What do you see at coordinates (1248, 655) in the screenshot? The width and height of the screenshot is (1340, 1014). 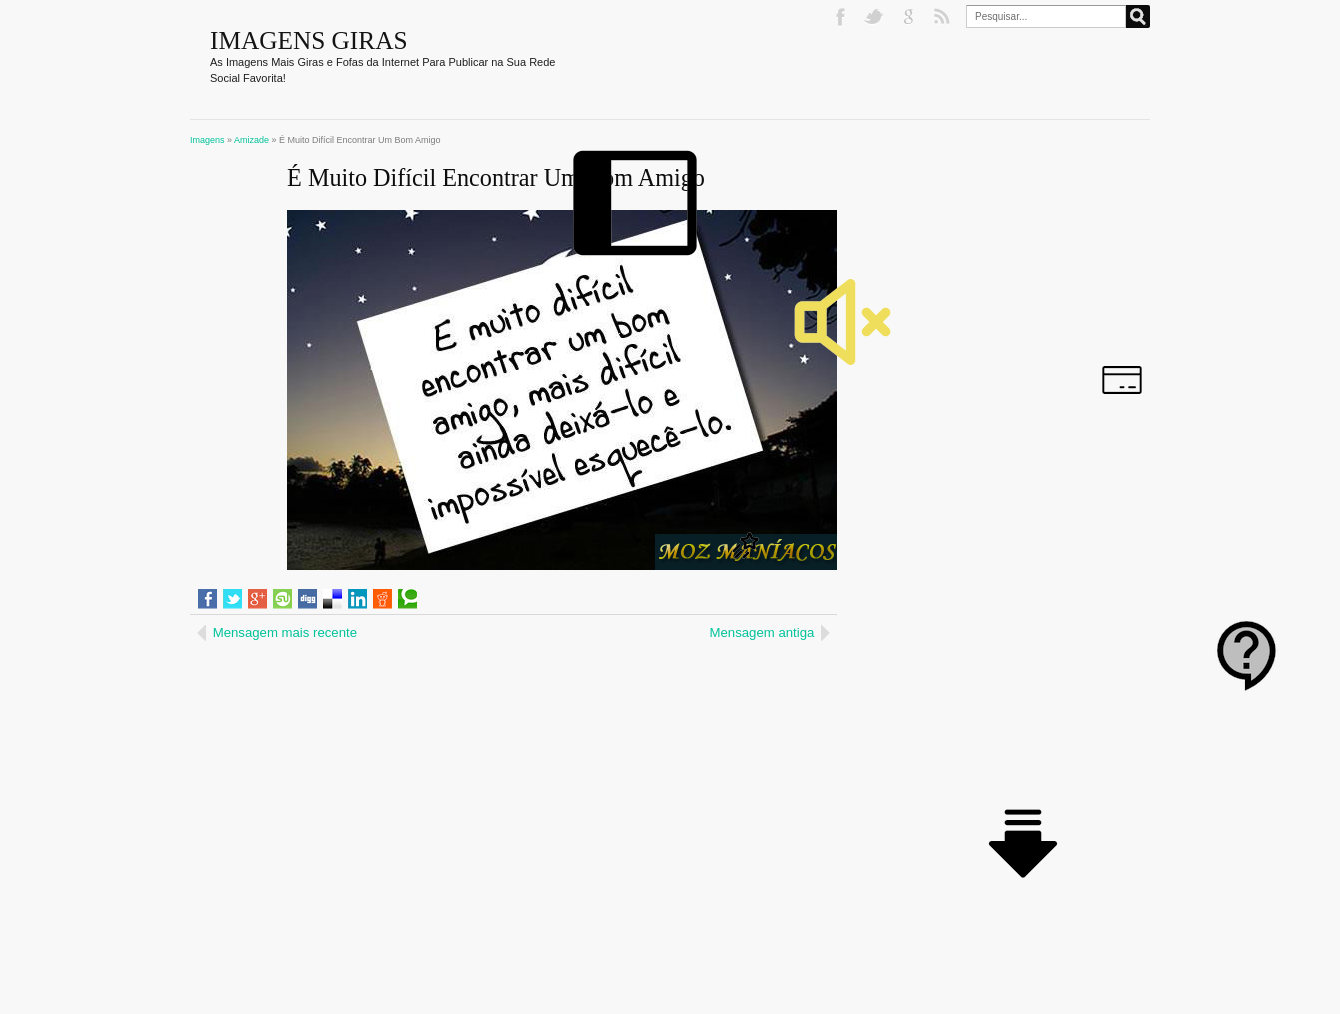 I see `contact customer support` at bounding box center [1248, 655].